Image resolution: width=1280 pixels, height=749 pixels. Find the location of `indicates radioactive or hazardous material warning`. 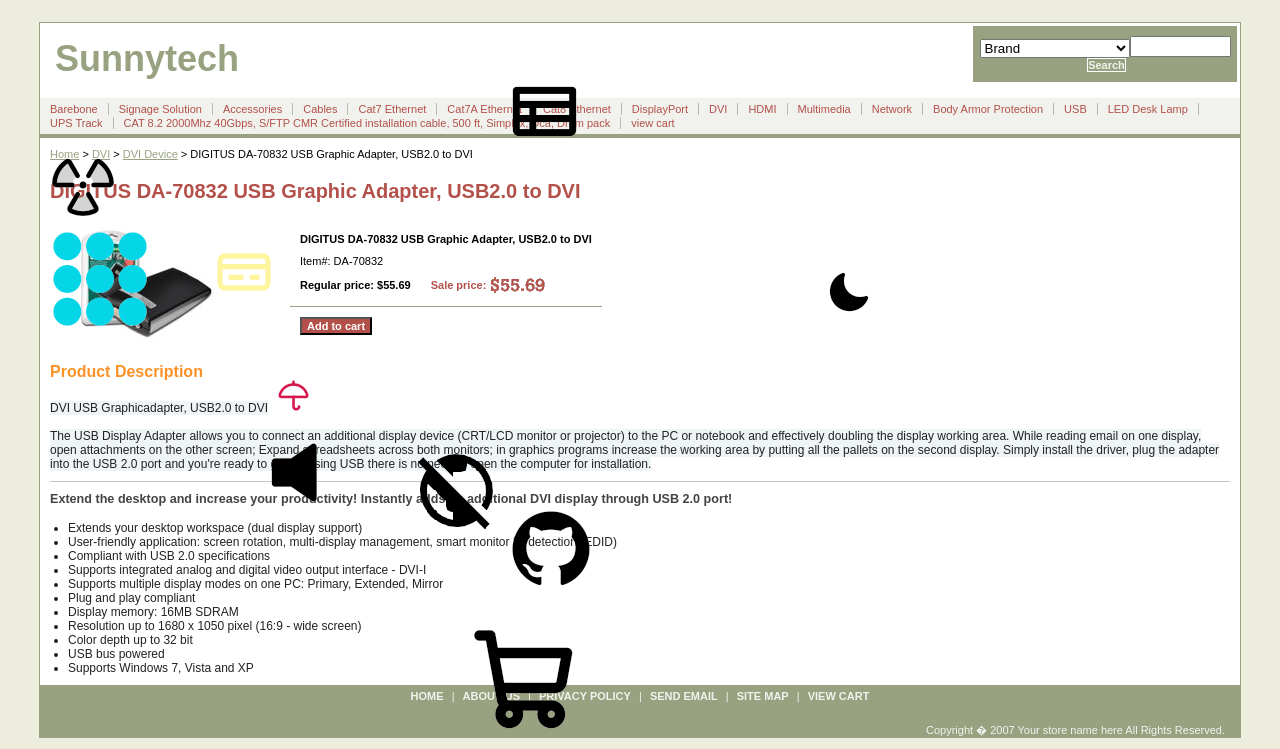

indicates radioactive or hazardous material warning is located at coordinates (83, 185).